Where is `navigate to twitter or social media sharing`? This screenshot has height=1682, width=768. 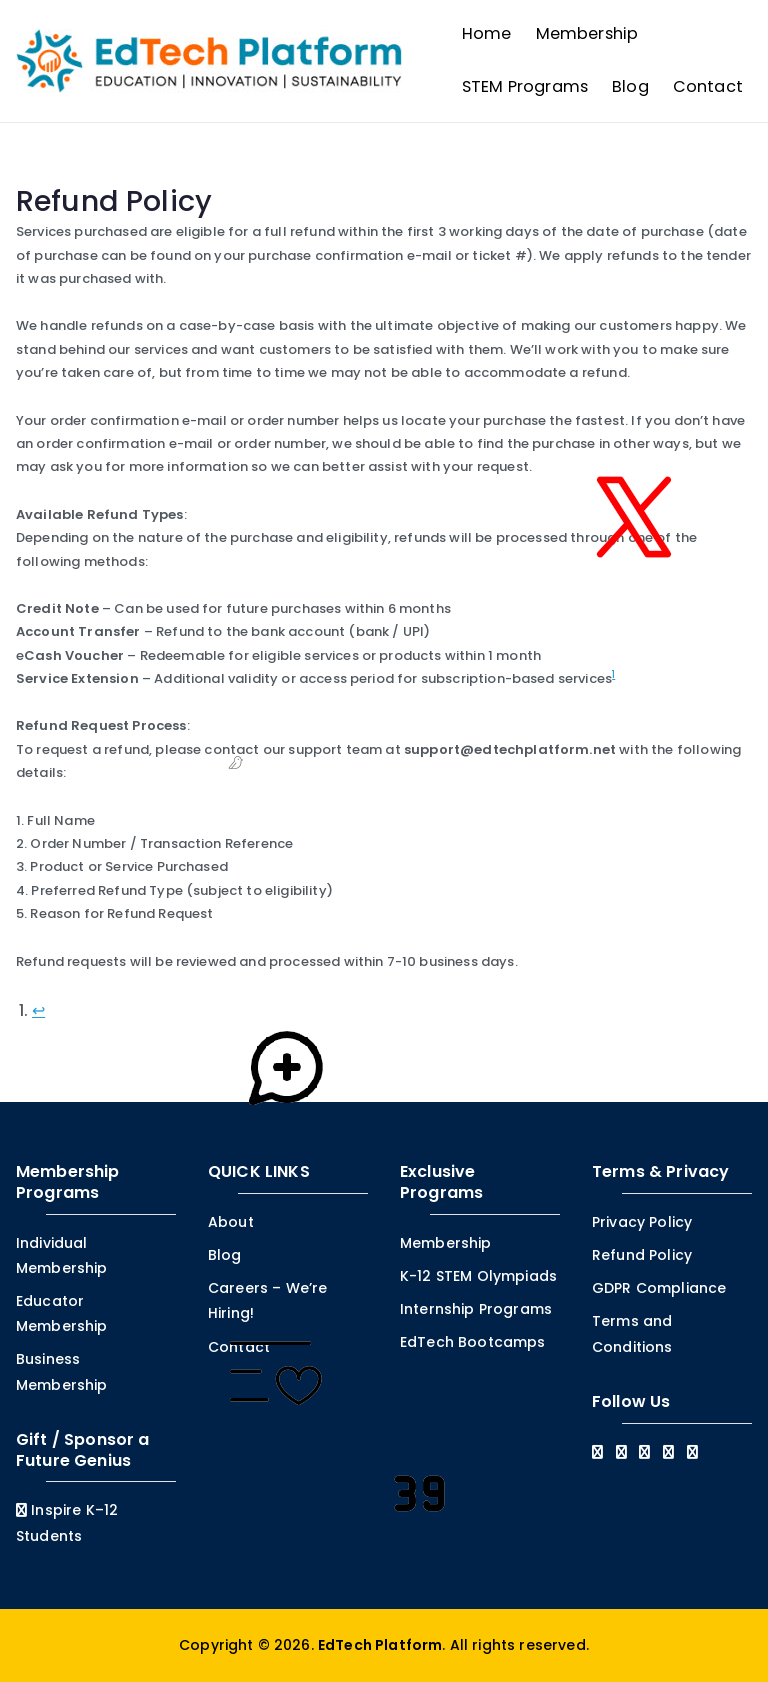
navigate to twitter or social media sharing is located at coordinates (236, 763).